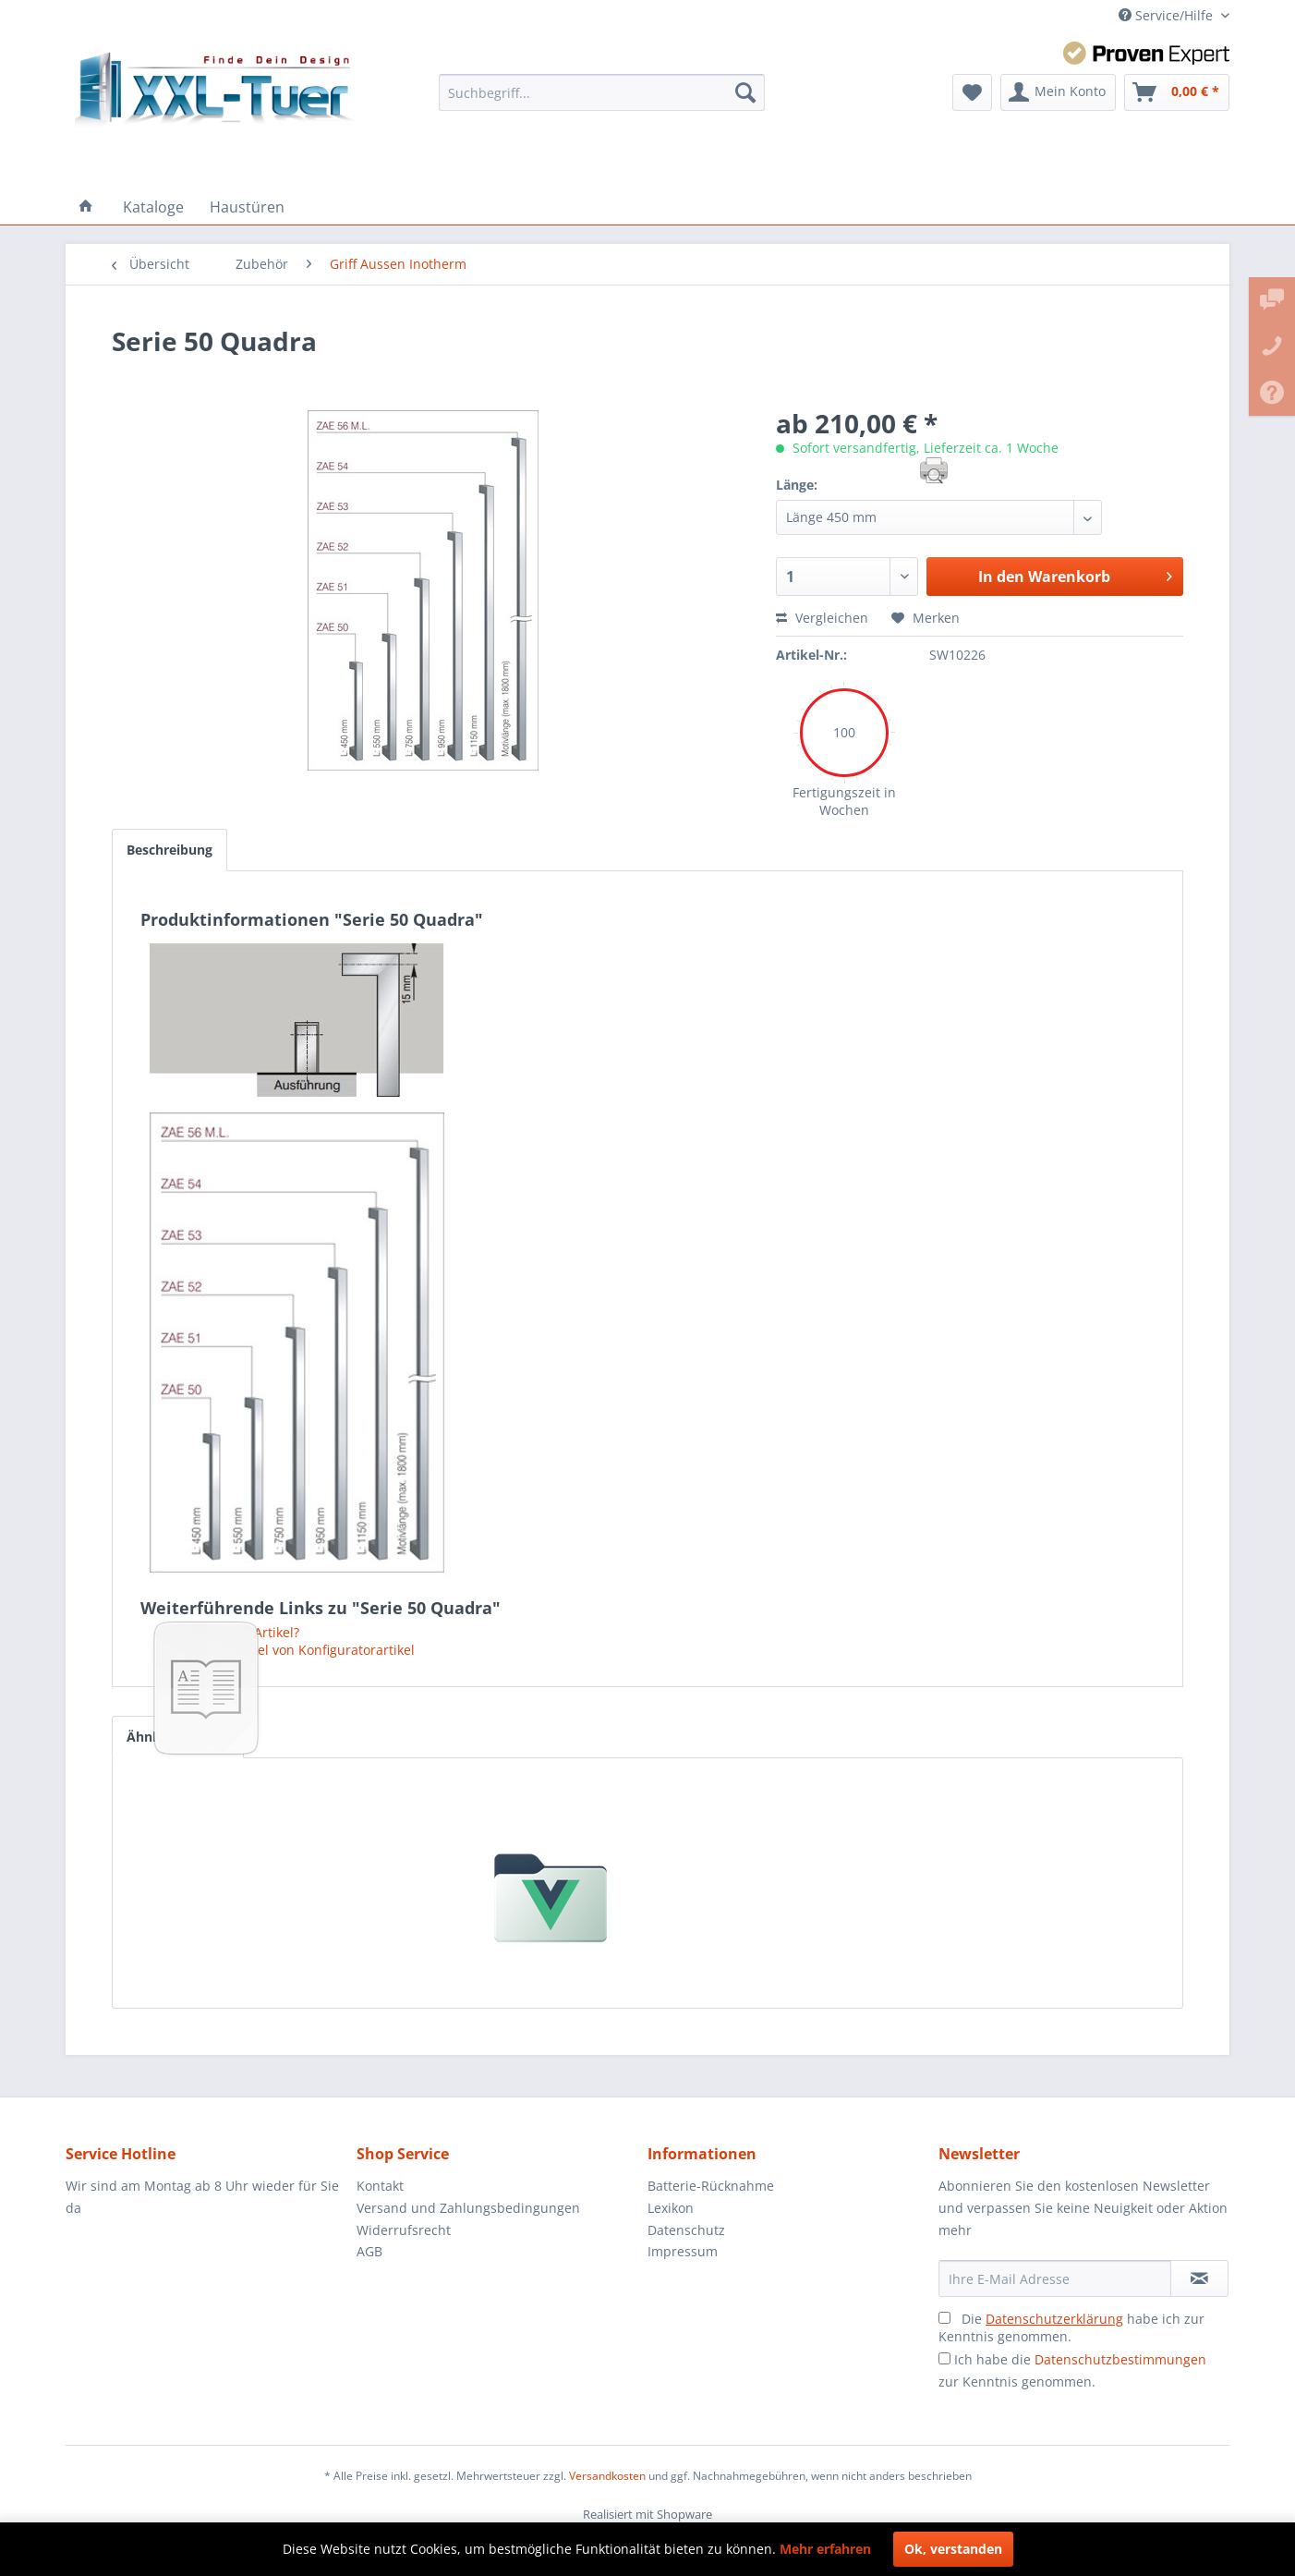 This screenshot has height=2576, width=1295. I want to click on open folder containing Vue.js project files, so click(550, 1901).